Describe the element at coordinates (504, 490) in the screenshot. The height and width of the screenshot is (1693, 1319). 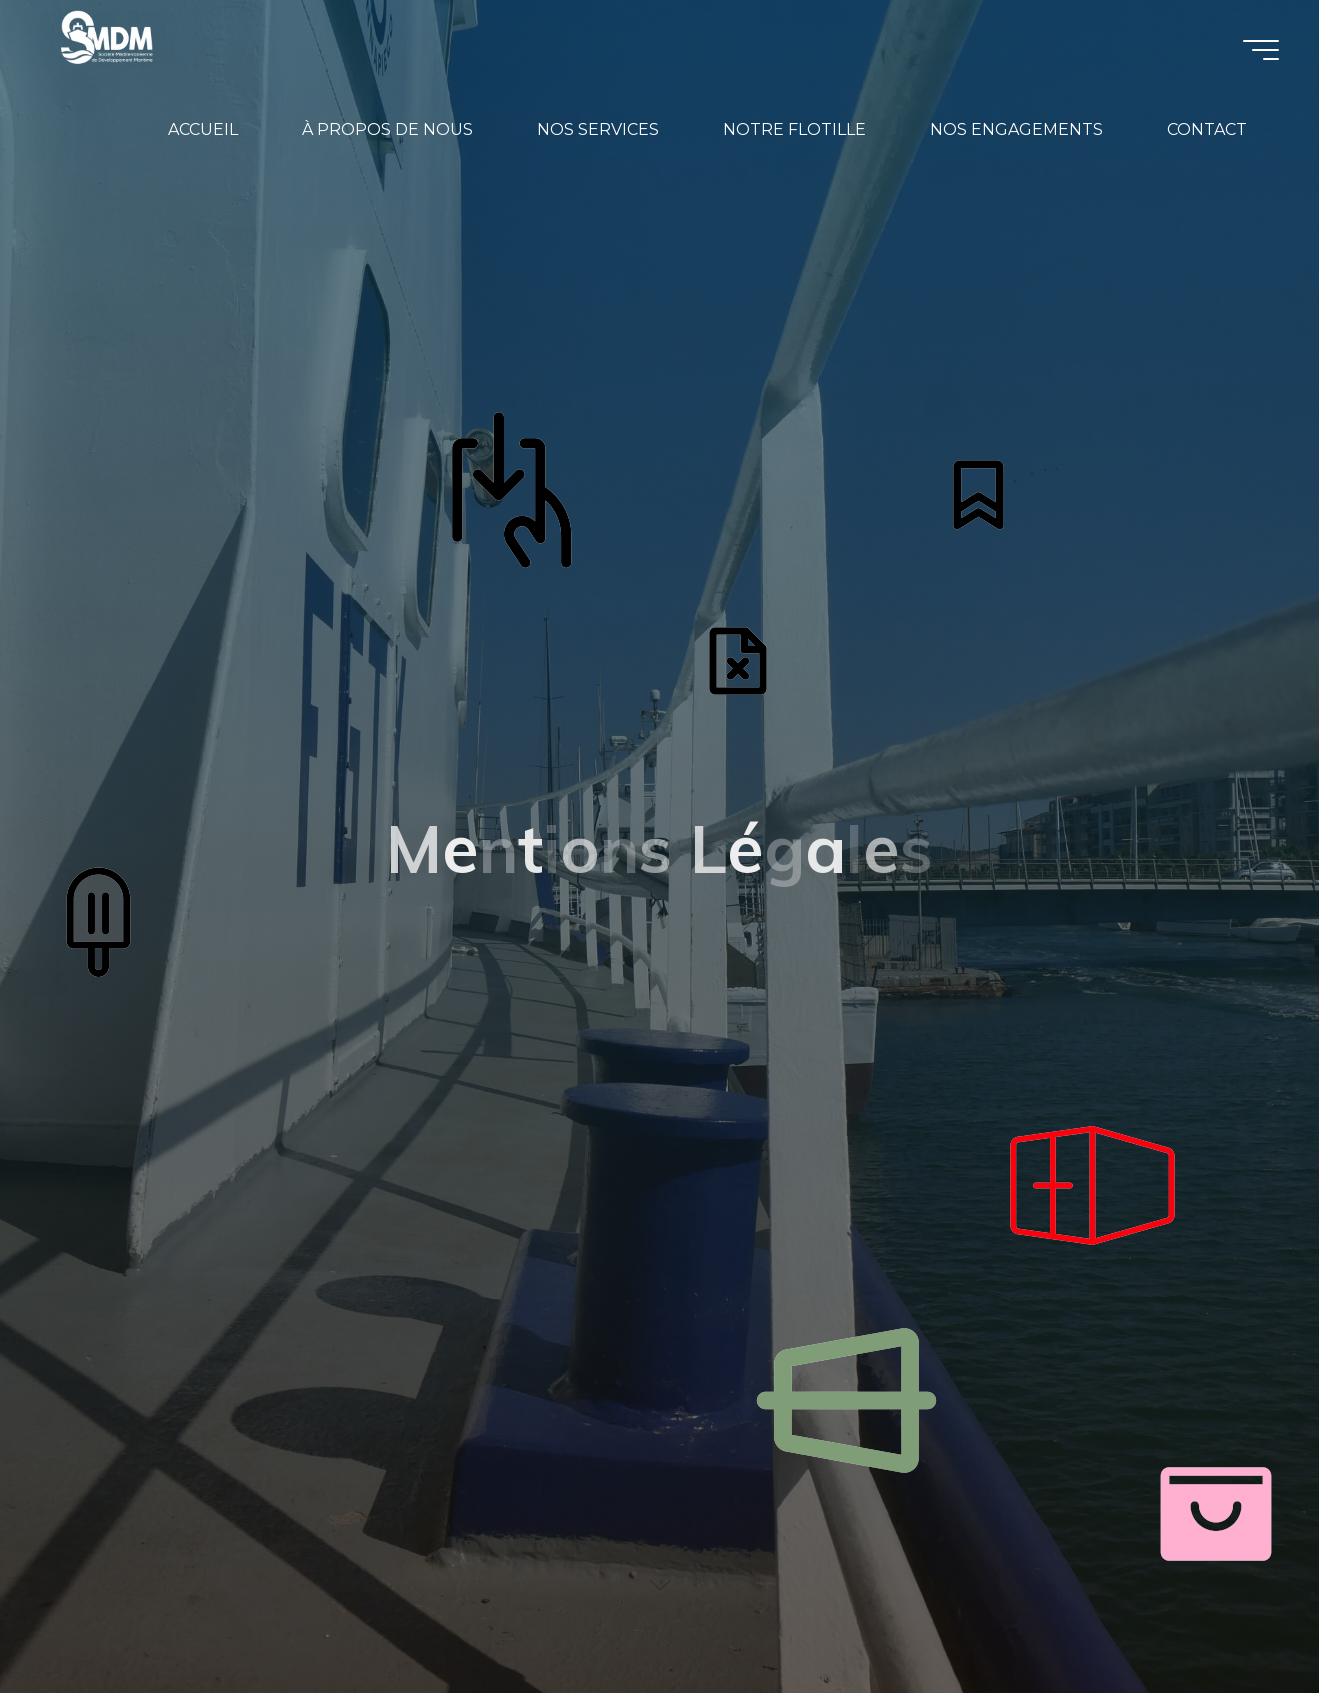
I see `withdraw funds or cash out` at that location.